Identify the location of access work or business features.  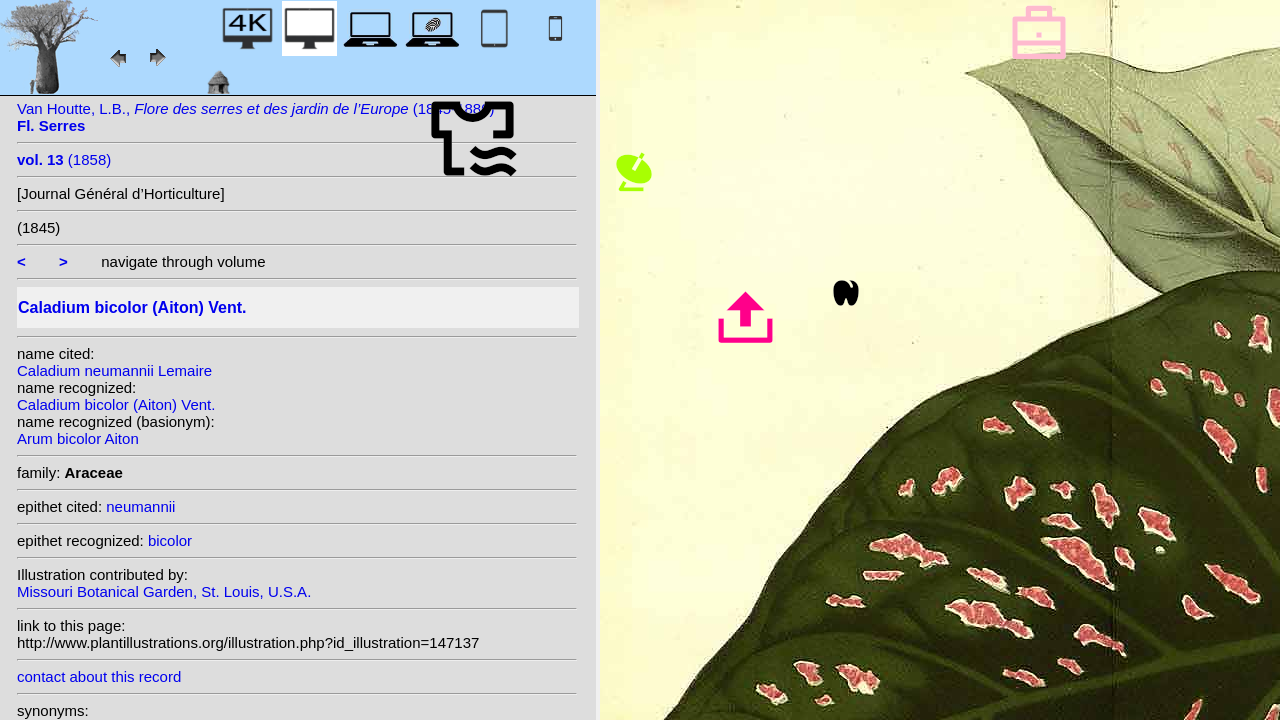
(1039, 35).